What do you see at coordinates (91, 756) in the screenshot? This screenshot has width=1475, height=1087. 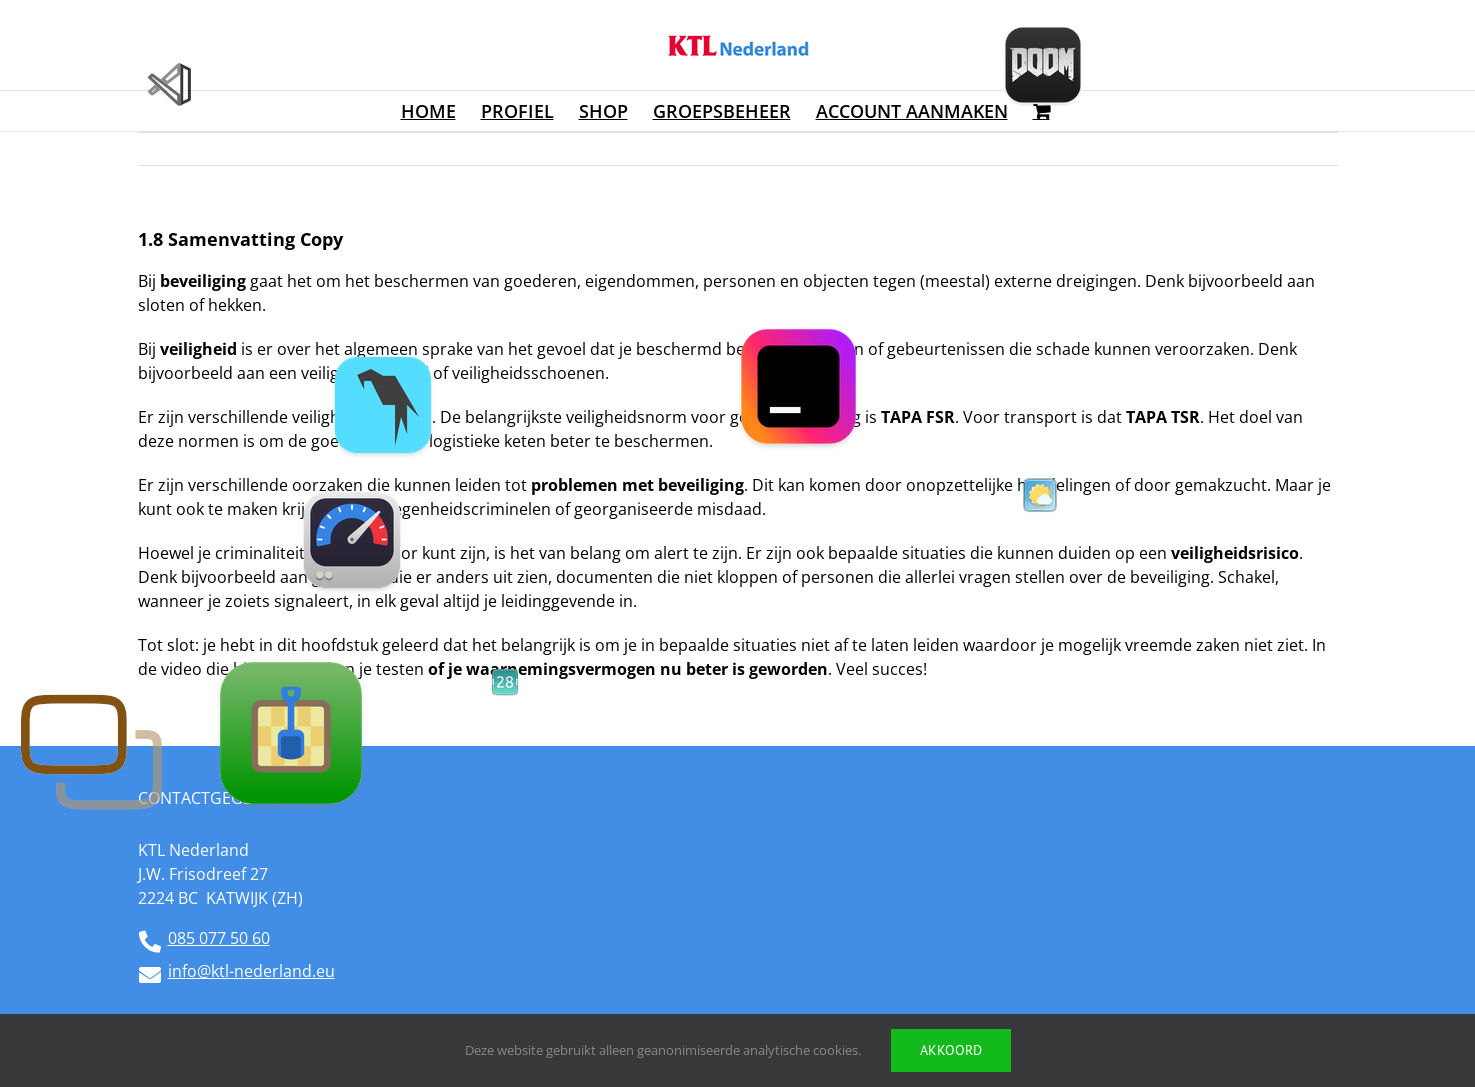 I see `view or manage session properties` at bounding box center [91, 756].